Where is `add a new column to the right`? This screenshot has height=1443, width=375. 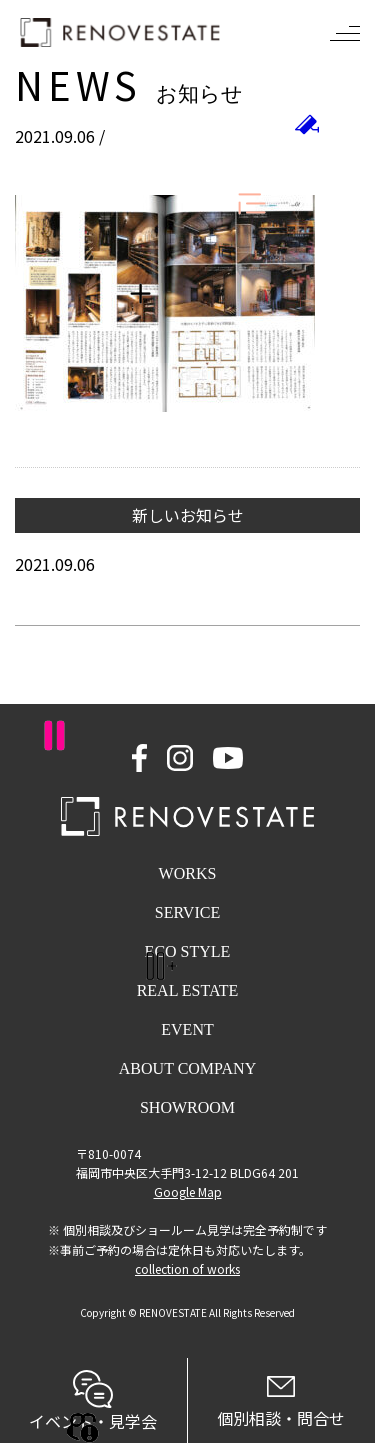
add a new column to the right is located at coordinates (159, 966).